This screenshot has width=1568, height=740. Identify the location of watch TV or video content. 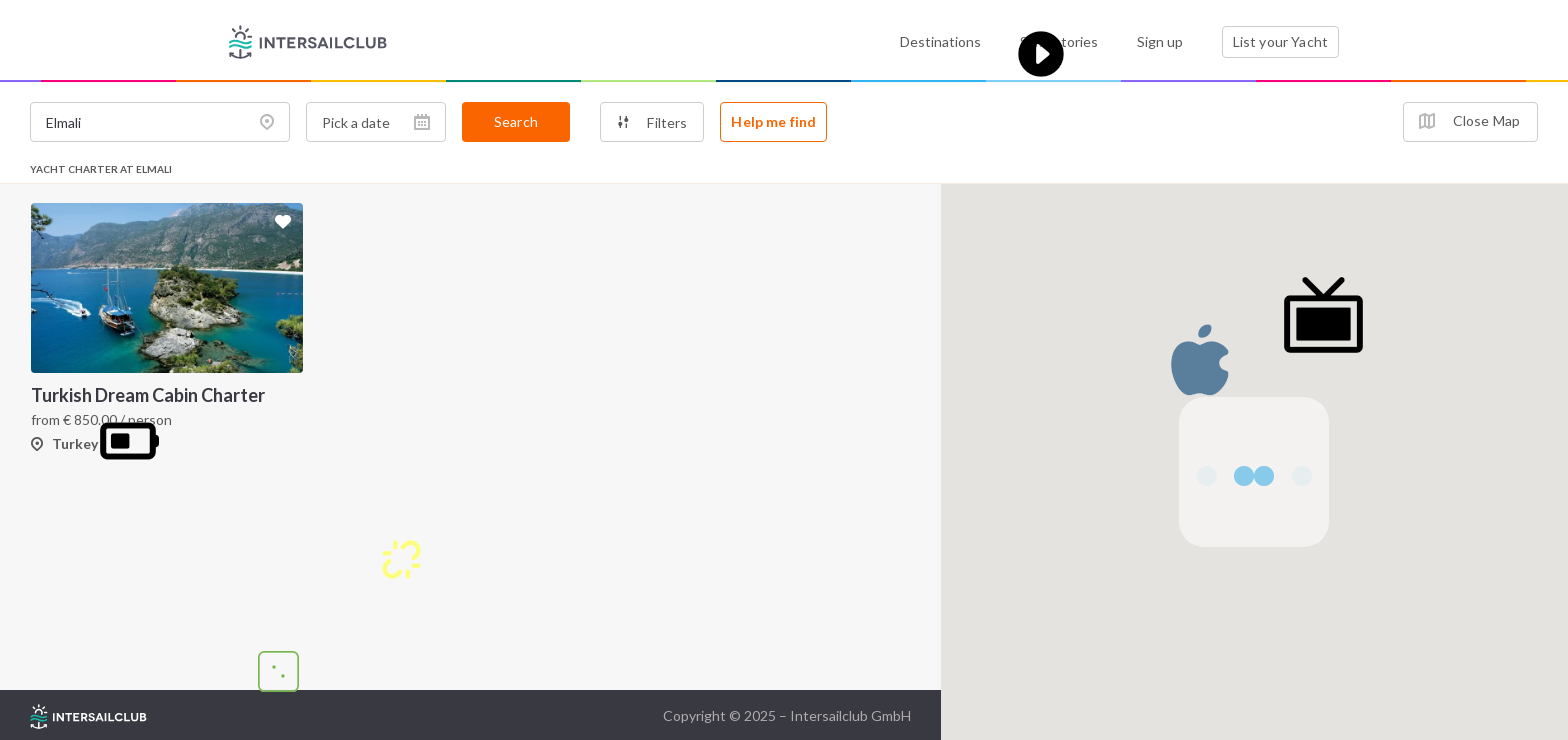
(1323, 319).